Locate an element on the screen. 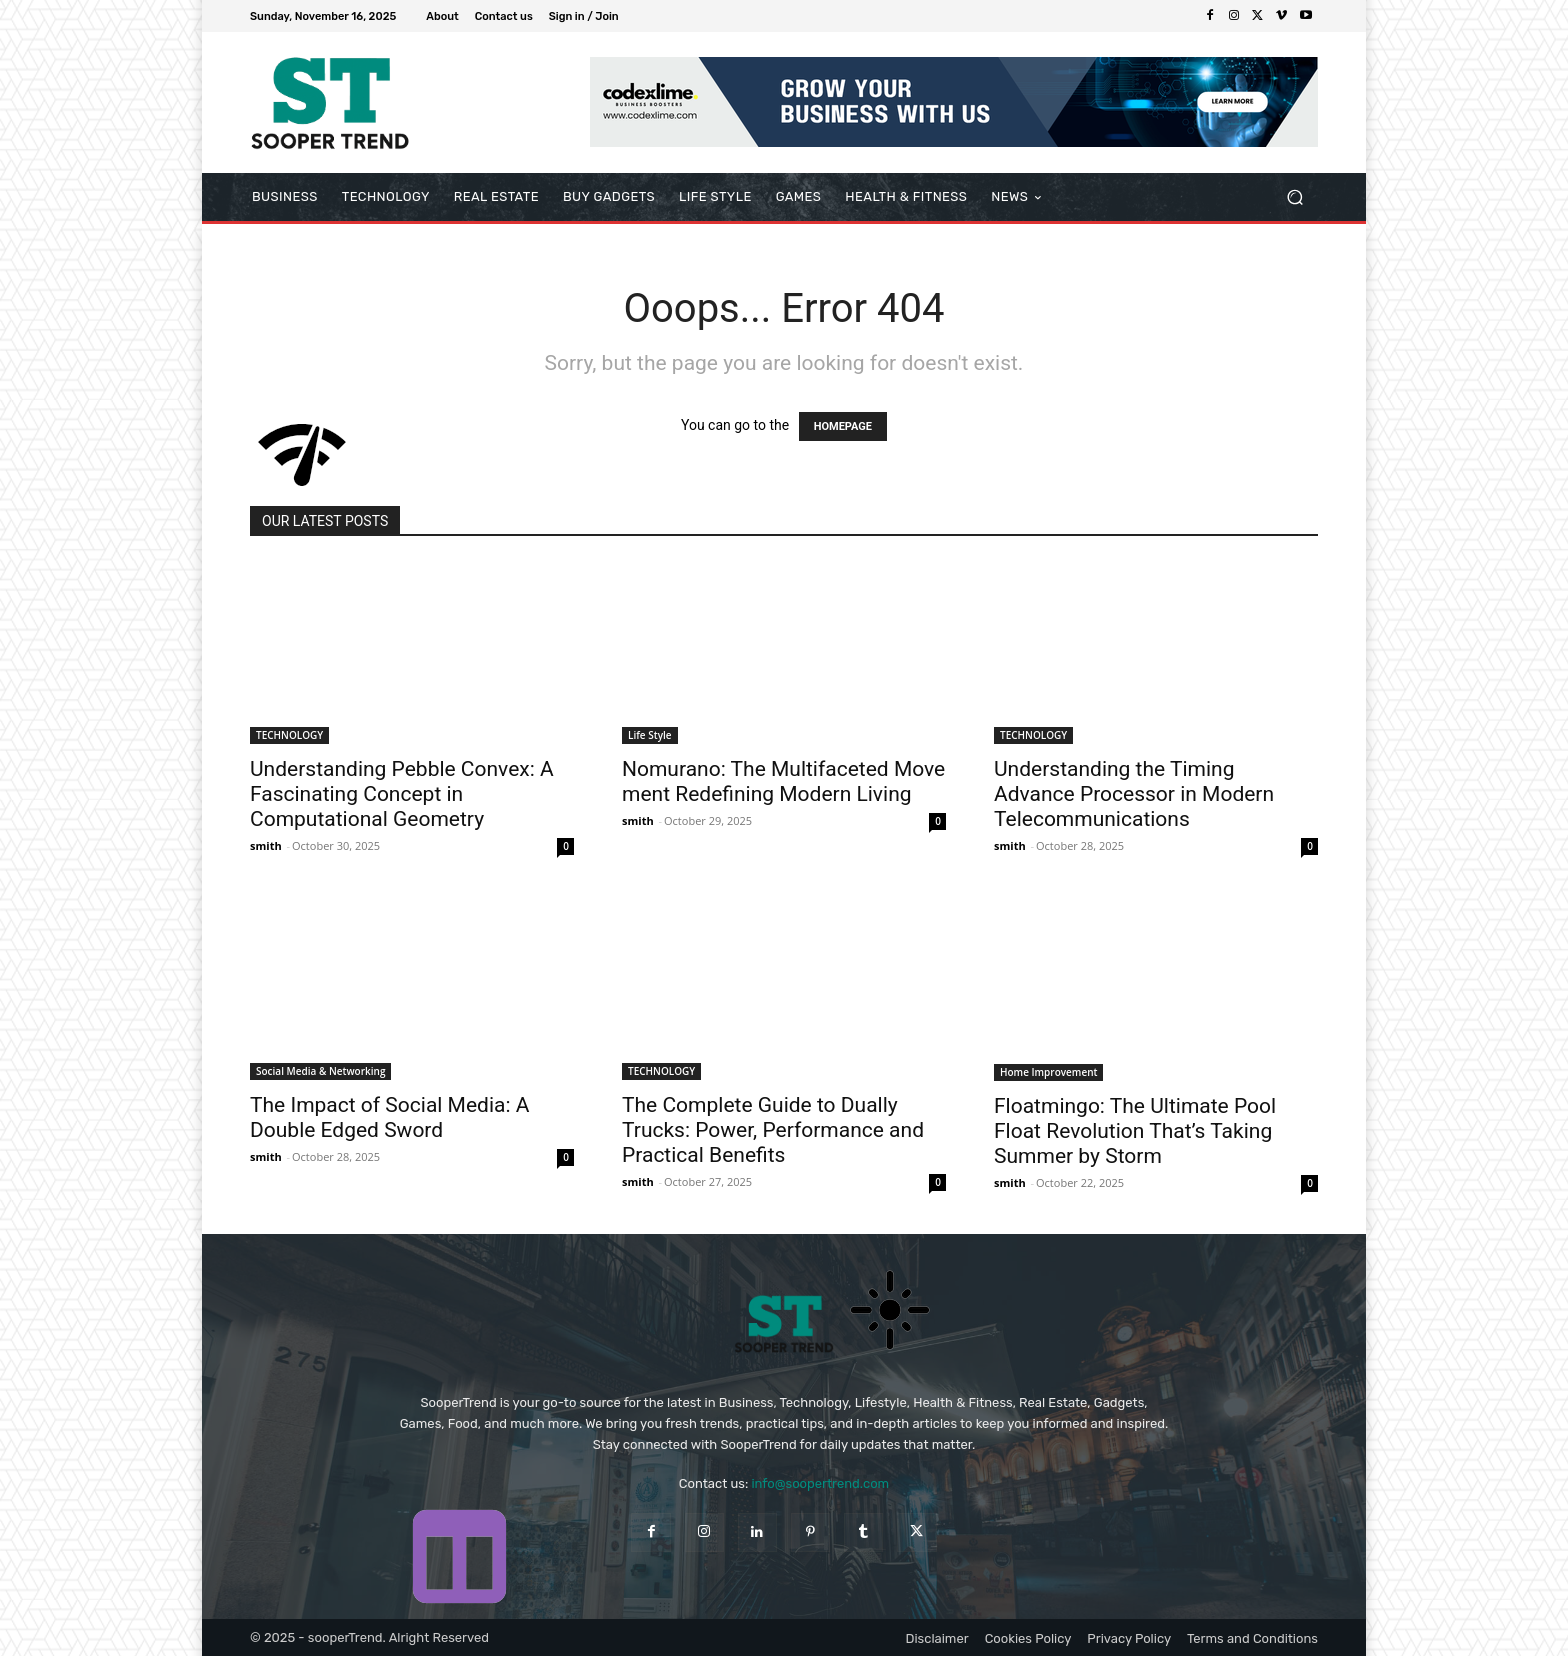 This screenshot has height=1656, width=1568. switch to column view layout is located at coordinates (459, 1556).